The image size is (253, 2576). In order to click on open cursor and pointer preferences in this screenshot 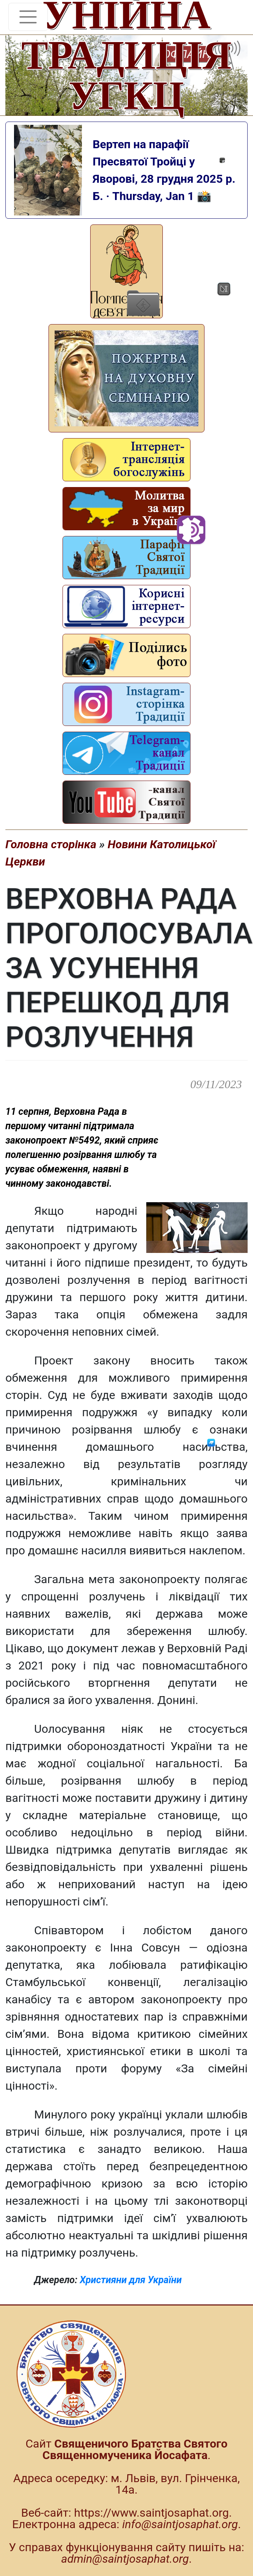, I will do `click(224, 289)`.